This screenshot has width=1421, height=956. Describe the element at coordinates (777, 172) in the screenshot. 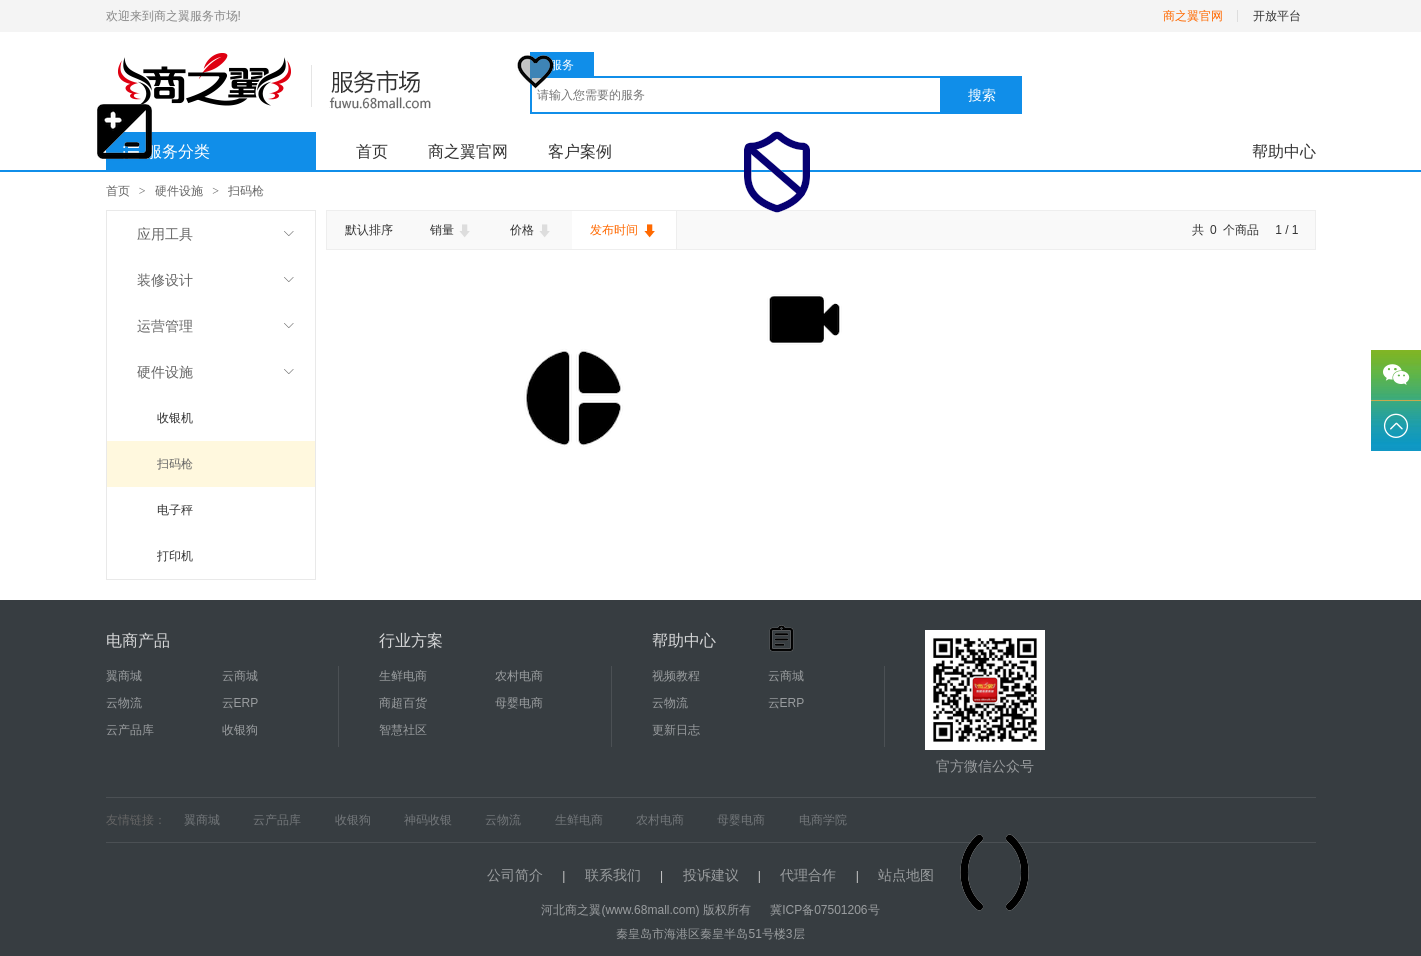

I see `blocked or banned protection status` at that location.